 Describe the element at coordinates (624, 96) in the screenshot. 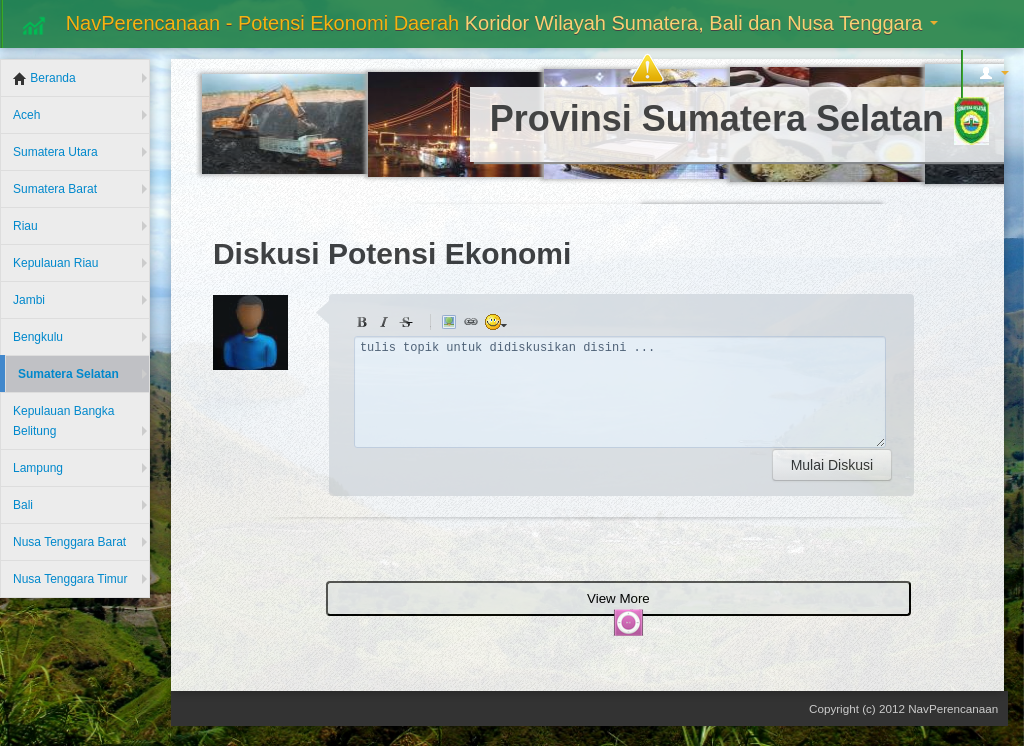

I see `indicates a warning or caution state` at that location.